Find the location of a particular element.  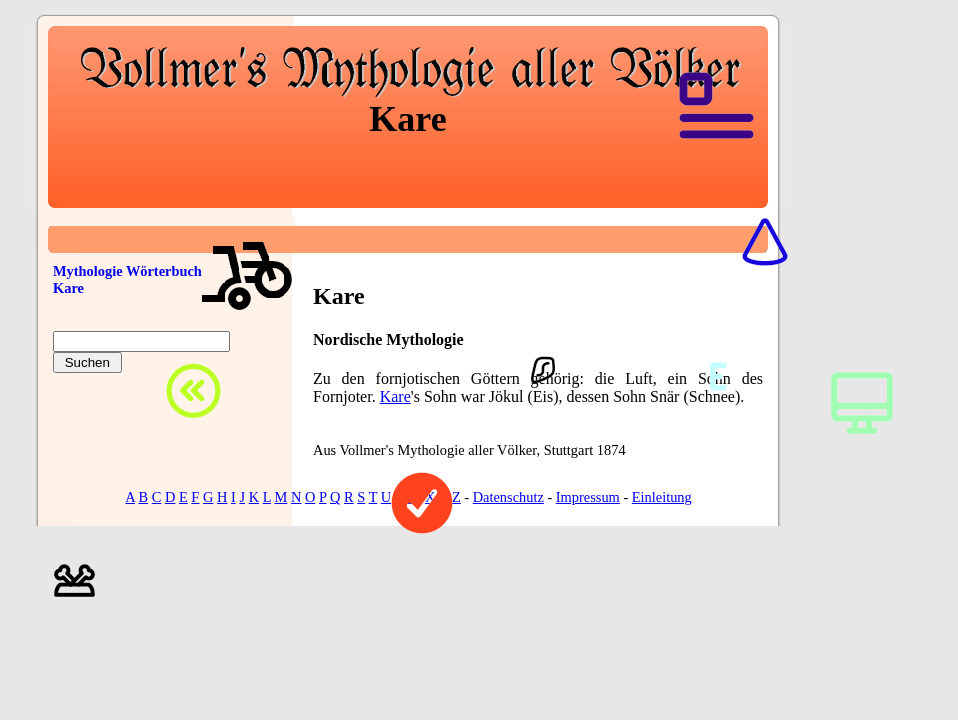

access pet feeding schedule is located at coordinates (74, 578).